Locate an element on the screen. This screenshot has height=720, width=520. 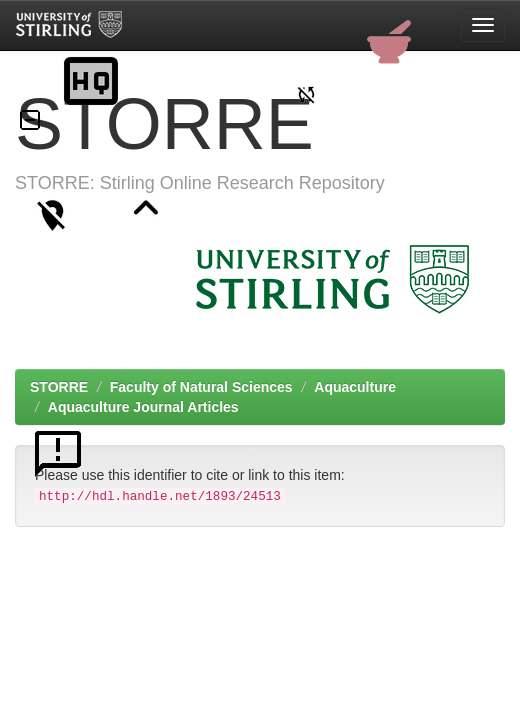
view announcements or alerts is located at coordinates (58, 454).